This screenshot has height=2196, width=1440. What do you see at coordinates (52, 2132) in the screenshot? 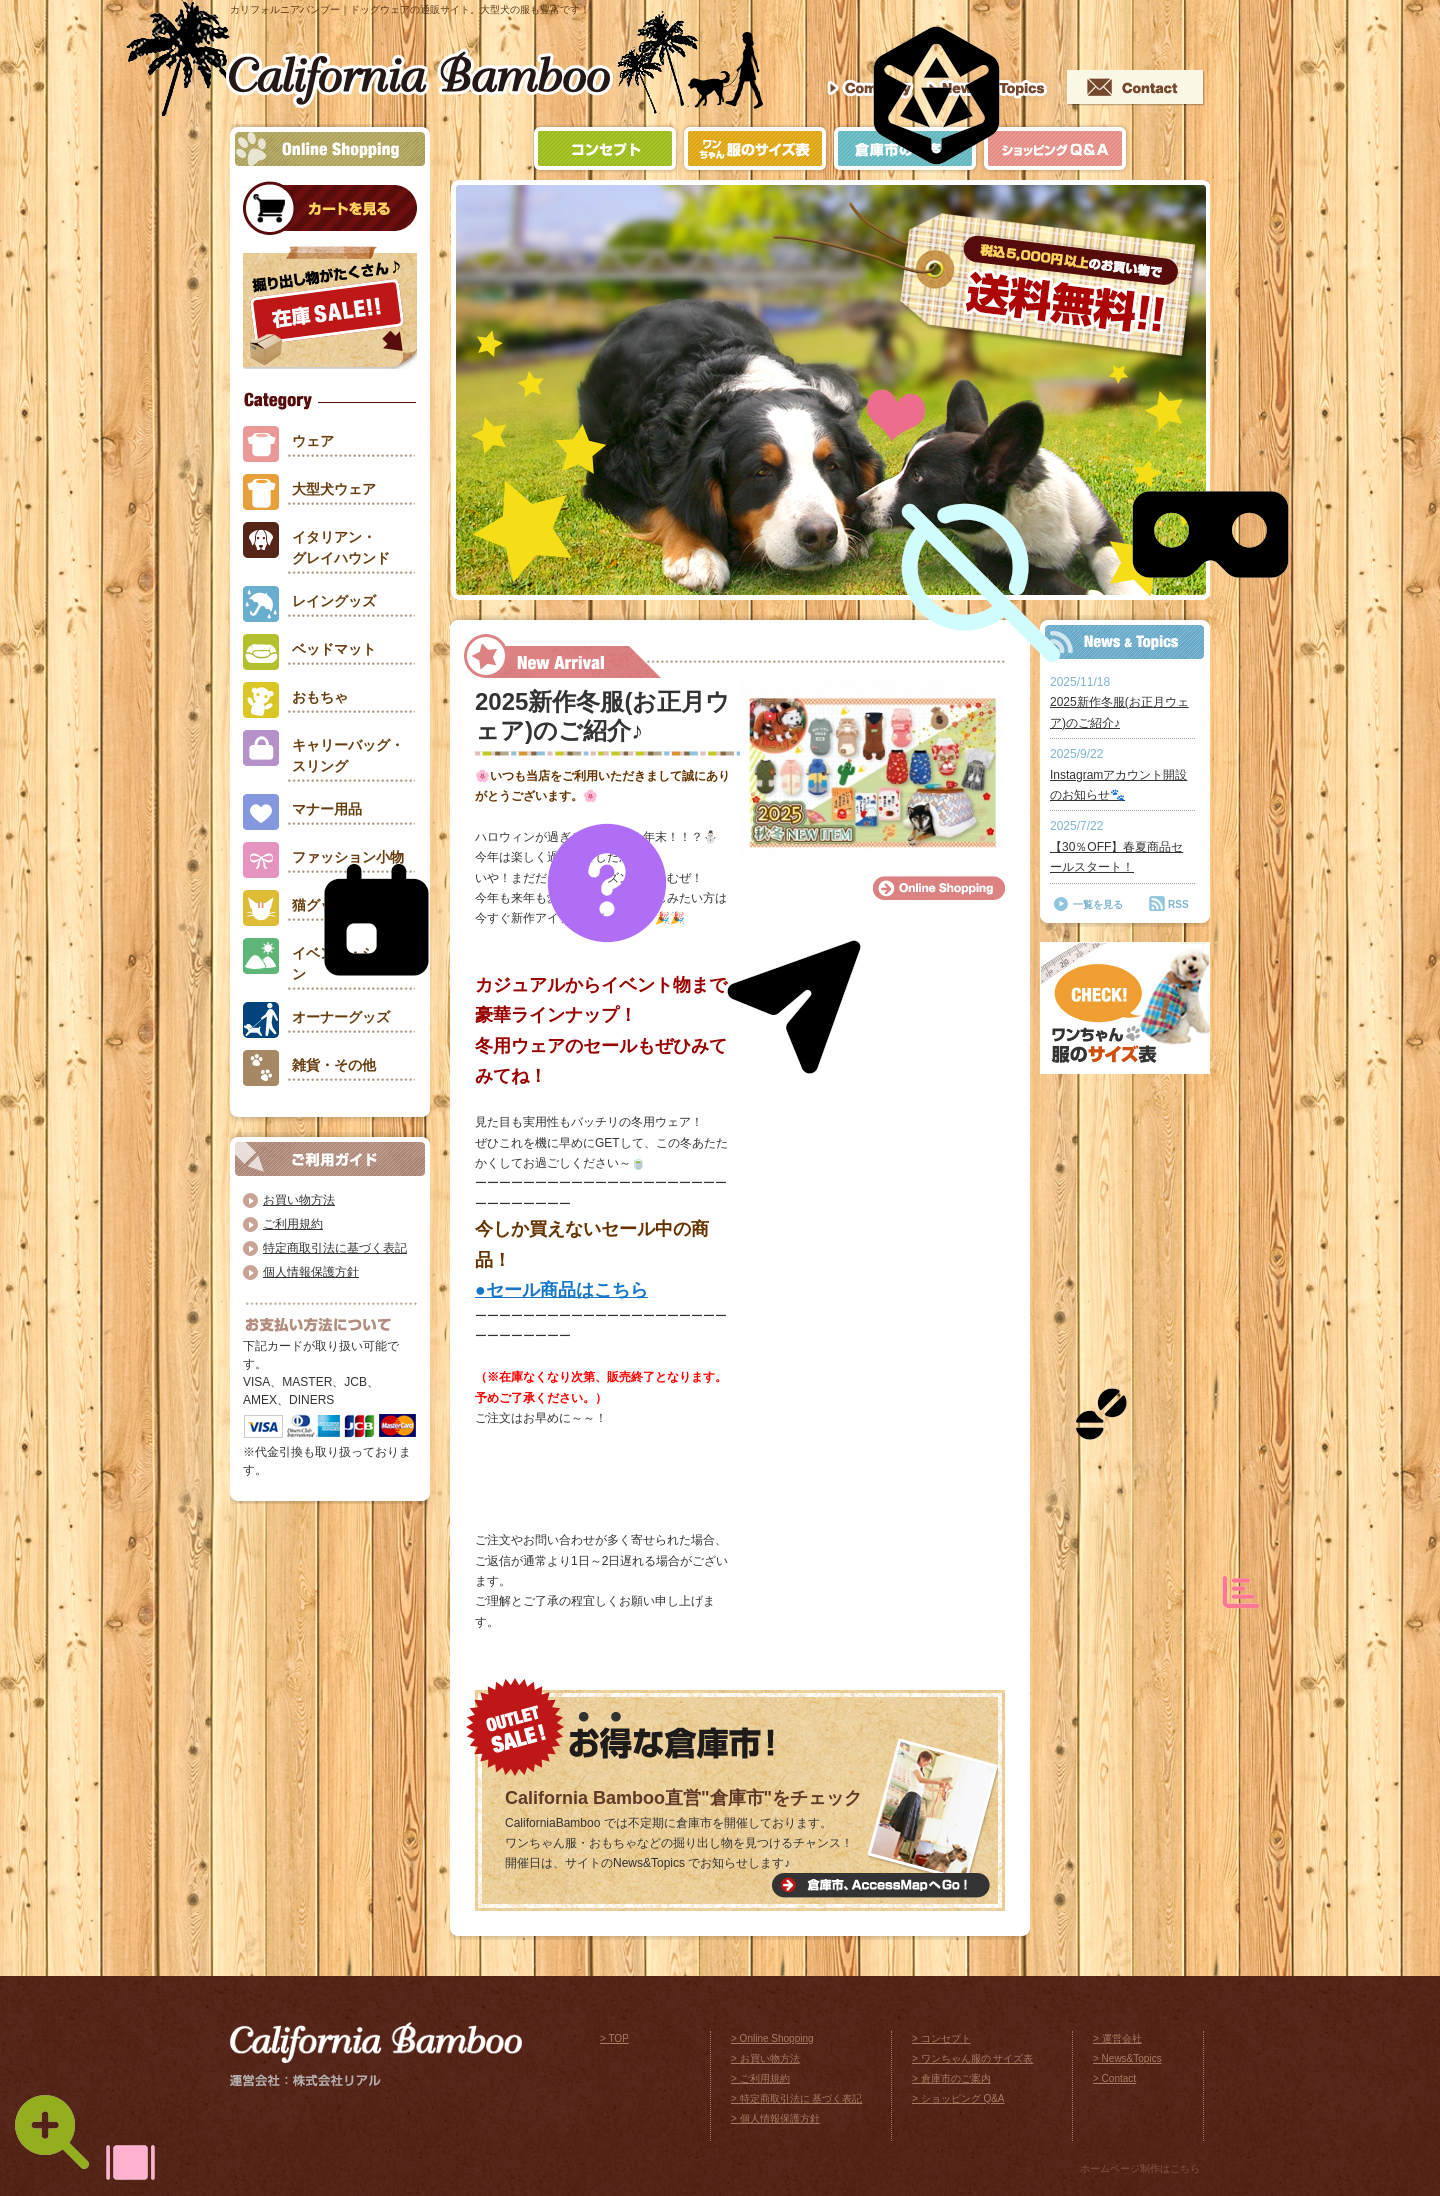
I see `zoom in on content` at bounding box center [52, 2132].